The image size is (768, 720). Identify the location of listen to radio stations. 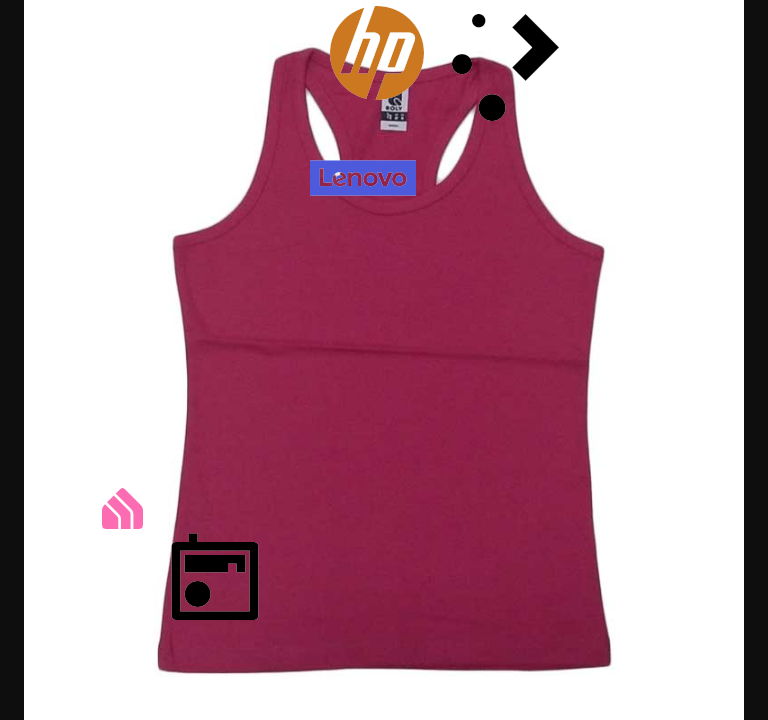
(215, 581).